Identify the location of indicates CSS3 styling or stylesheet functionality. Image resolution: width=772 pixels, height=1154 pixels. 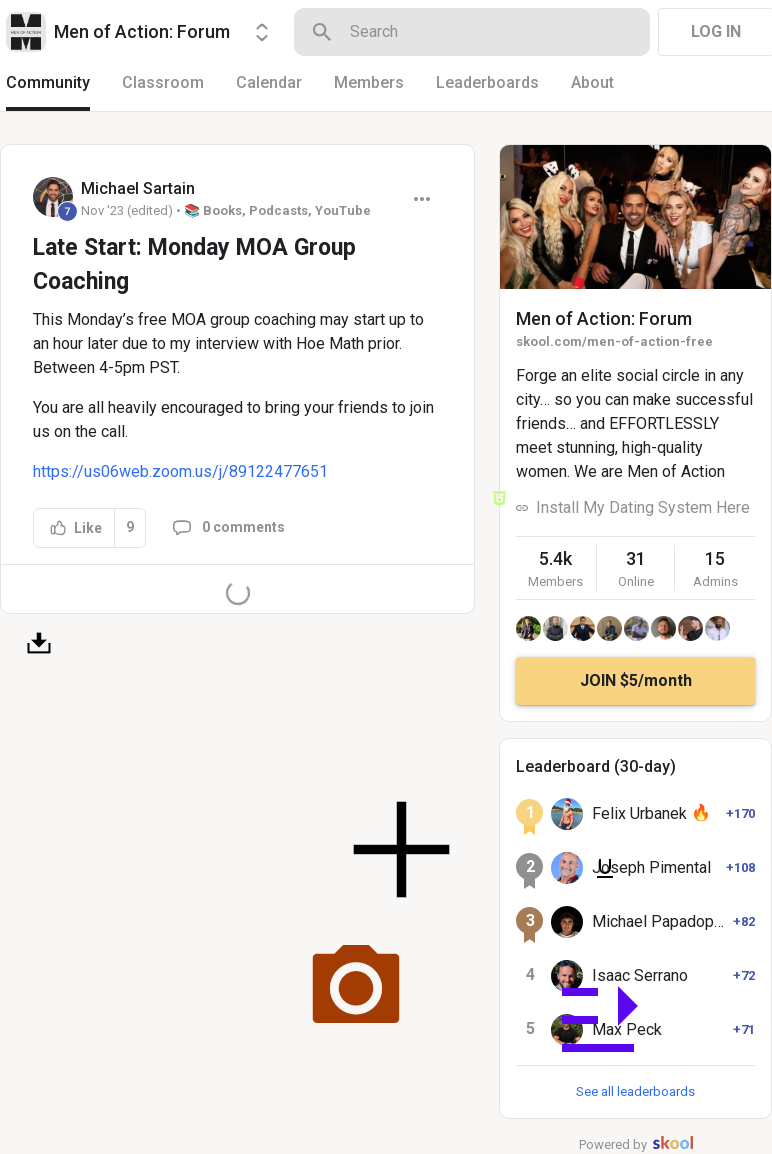
(499, 498).